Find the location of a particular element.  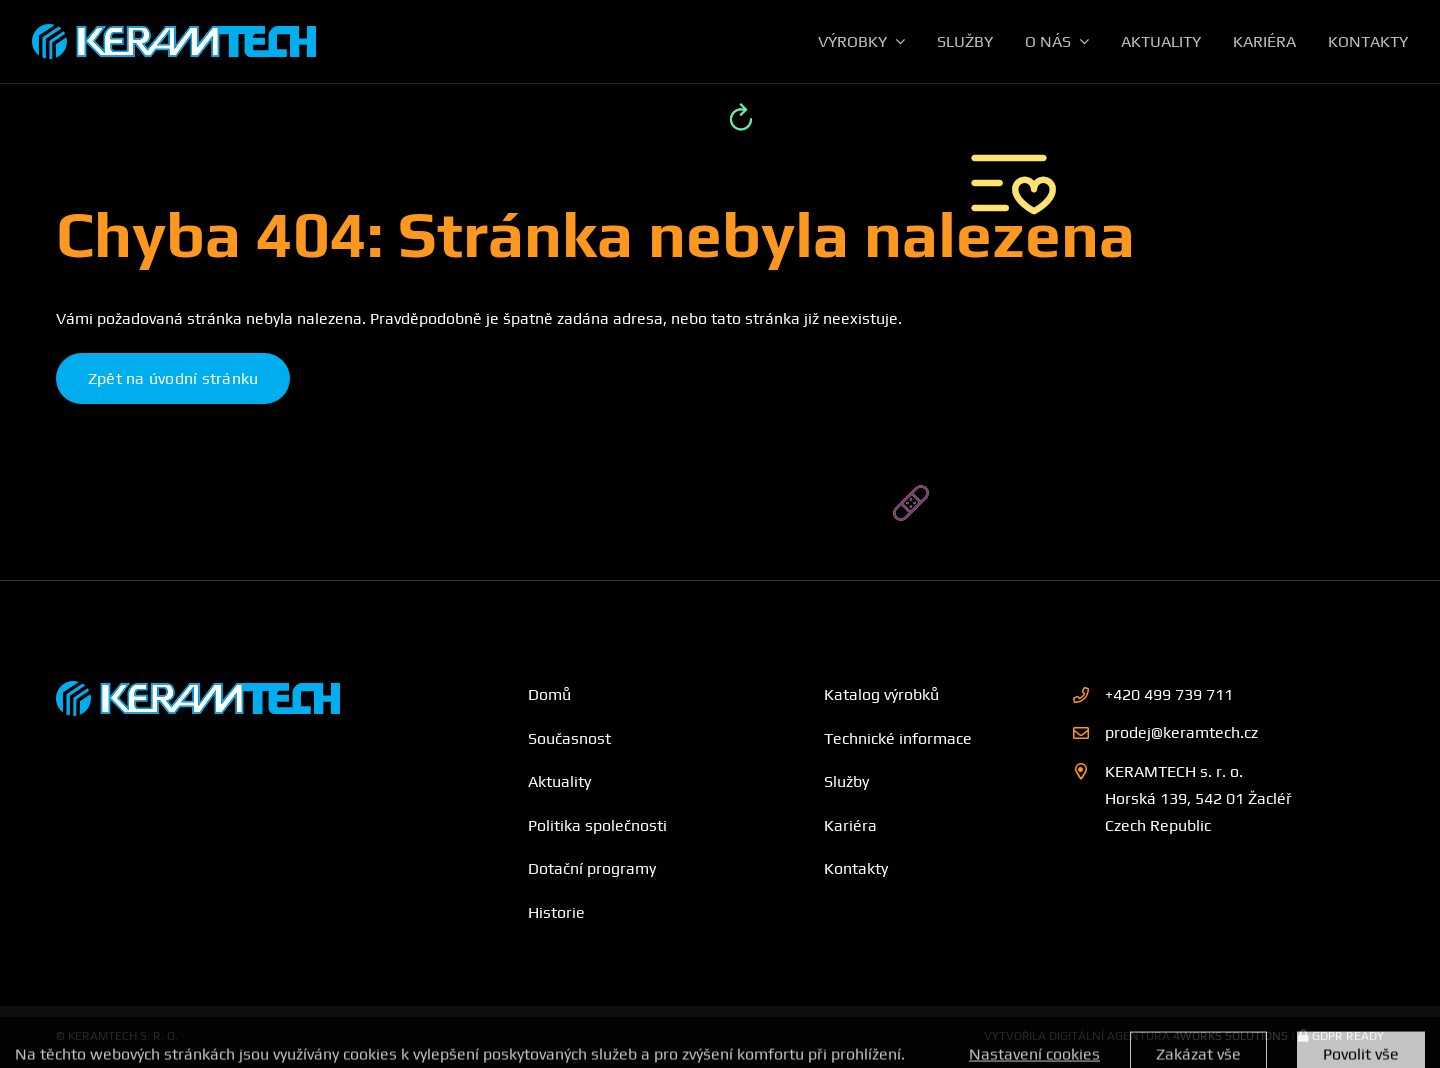

refresh the current page or content is located at coordinates (741, 117).